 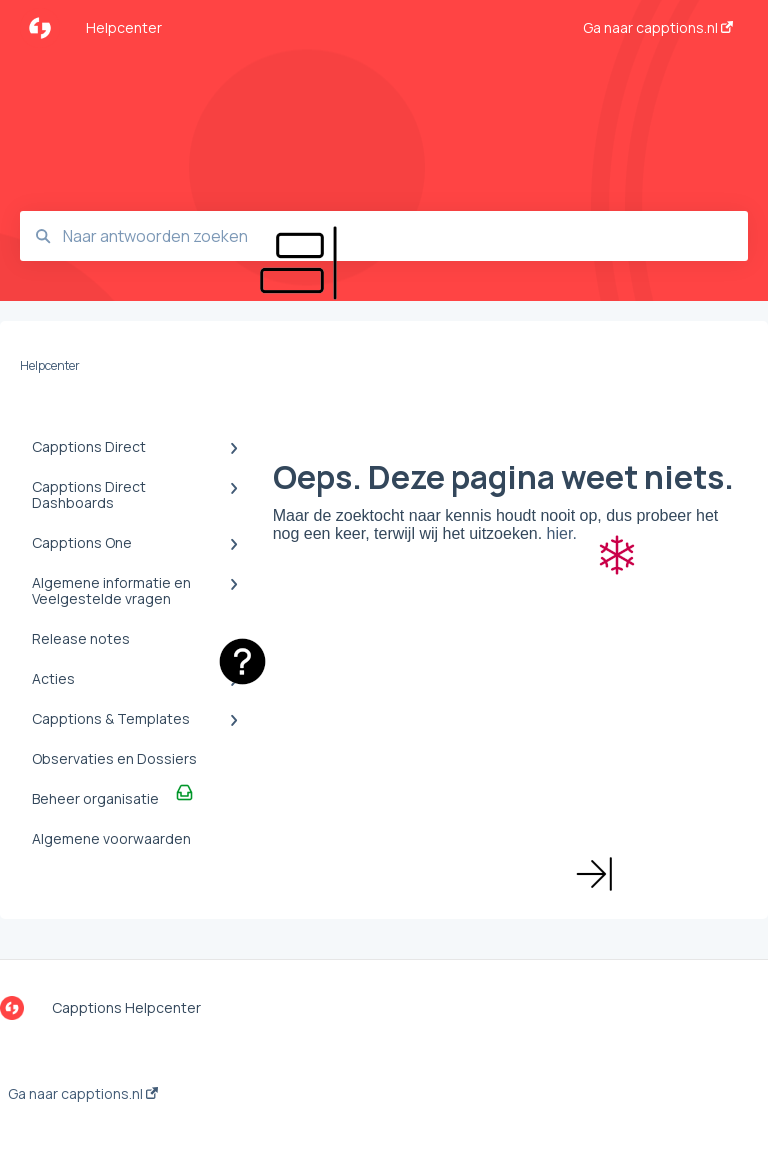 I want to click on indicates cold or winter weather conditions, so click(x=617, y=555).